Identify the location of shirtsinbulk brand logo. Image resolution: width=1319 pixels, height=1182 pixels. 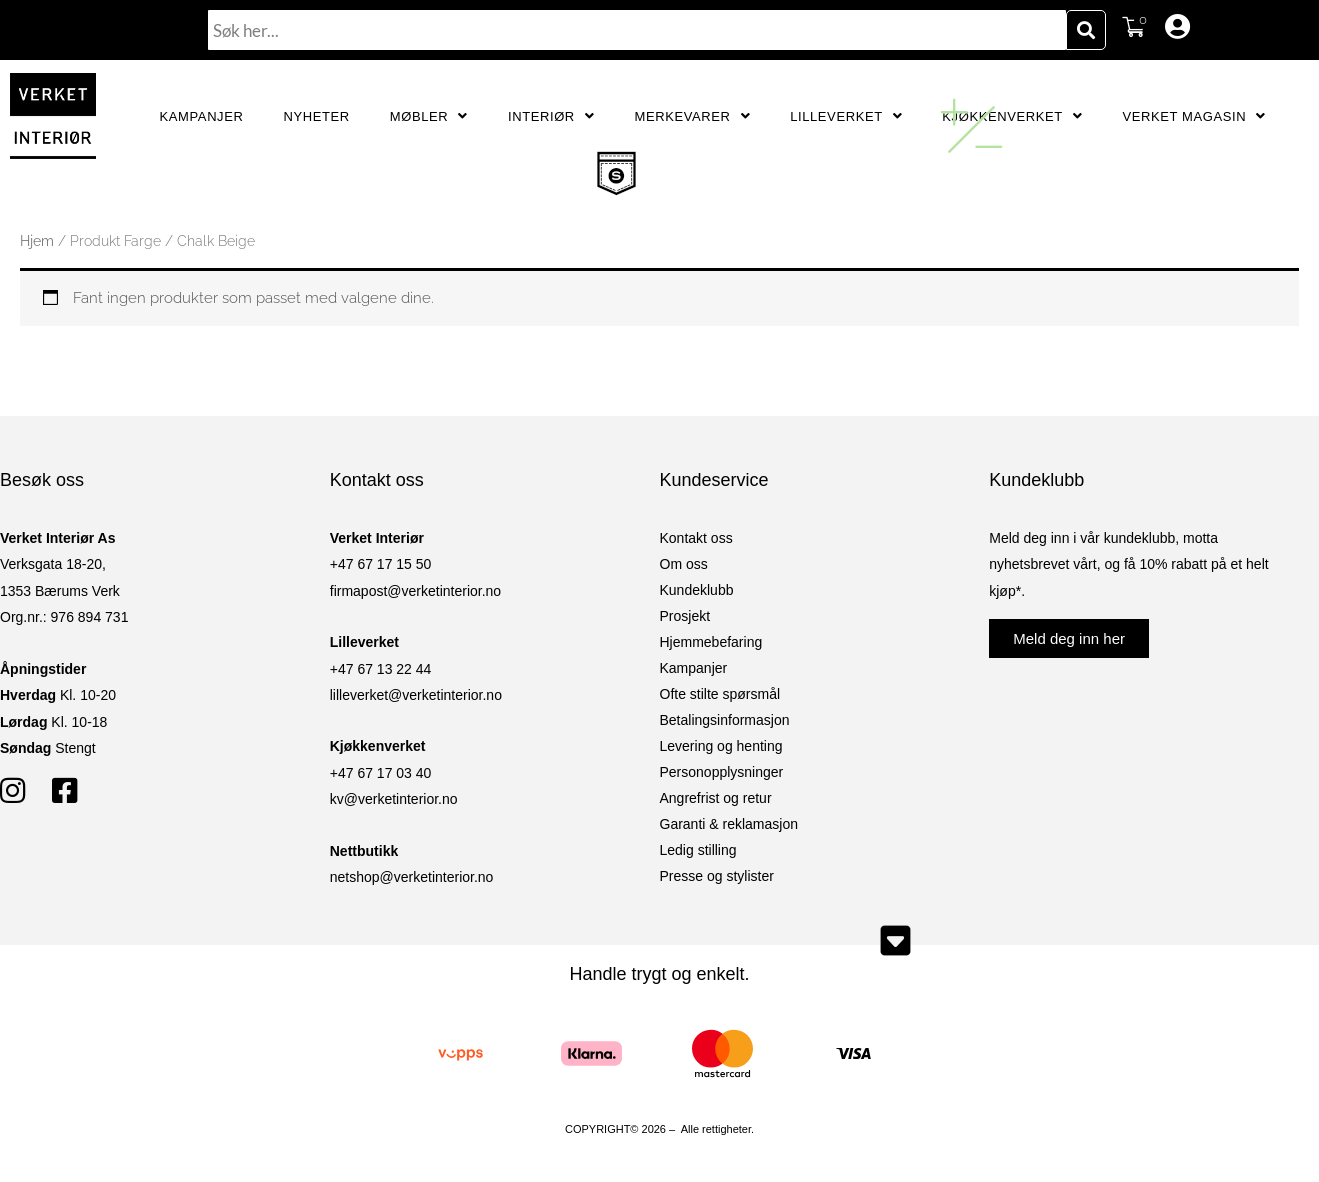
(616, 173).